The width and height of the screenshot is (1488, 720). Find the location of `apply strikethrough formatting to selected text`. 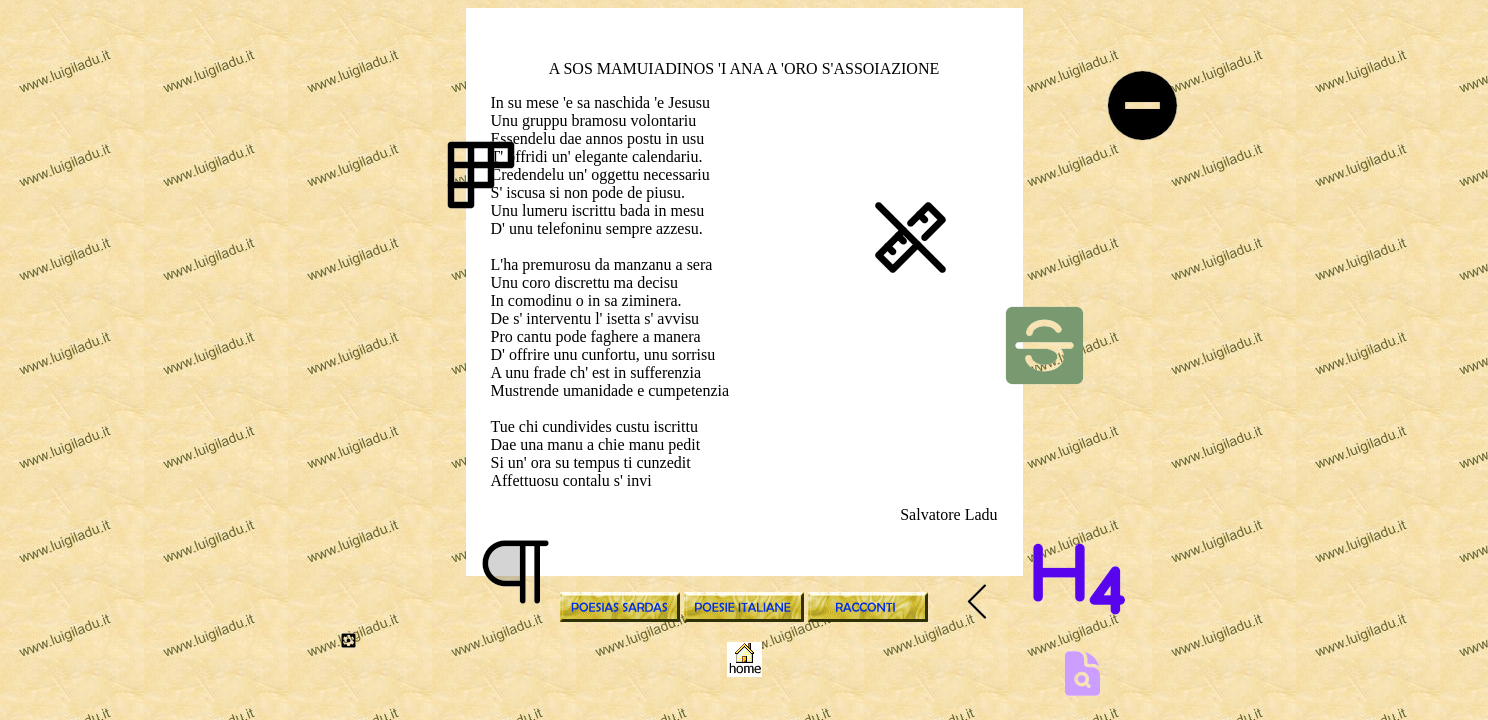

apply strikethrough formatting to selected text is located at coordinates (1044, 345).